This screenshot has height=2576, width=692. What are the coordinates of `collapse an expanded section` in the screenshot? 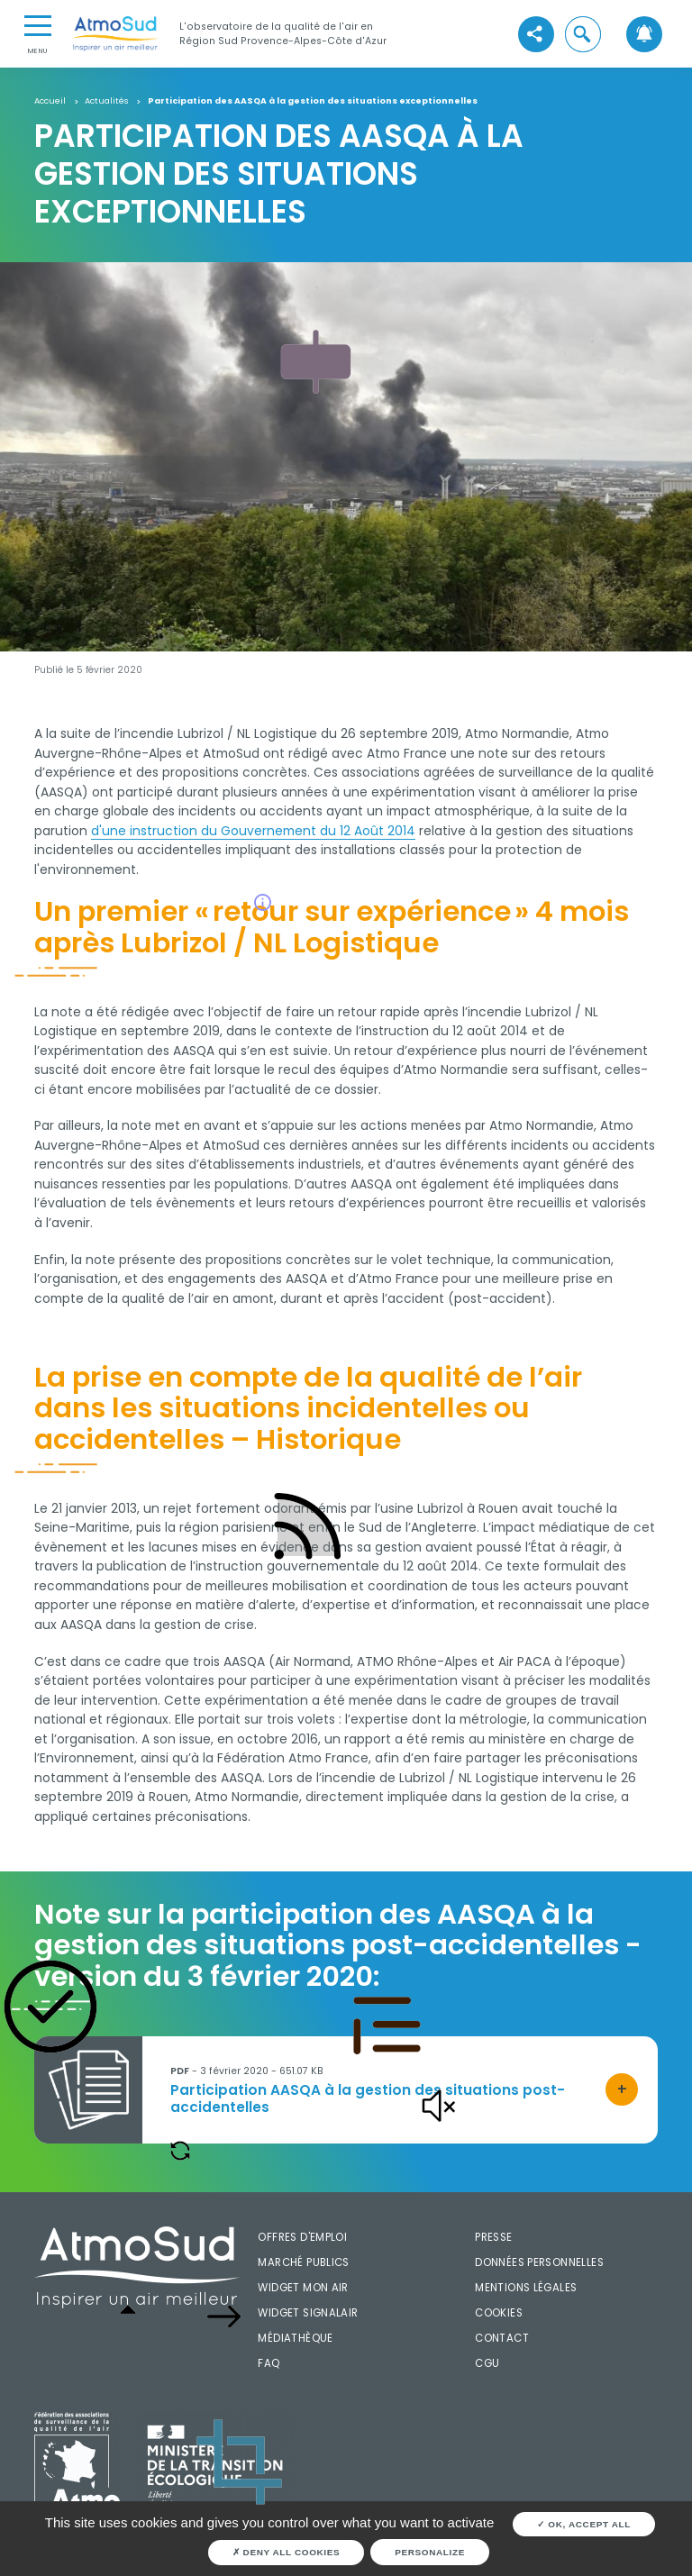 It's located at (128, 2309).